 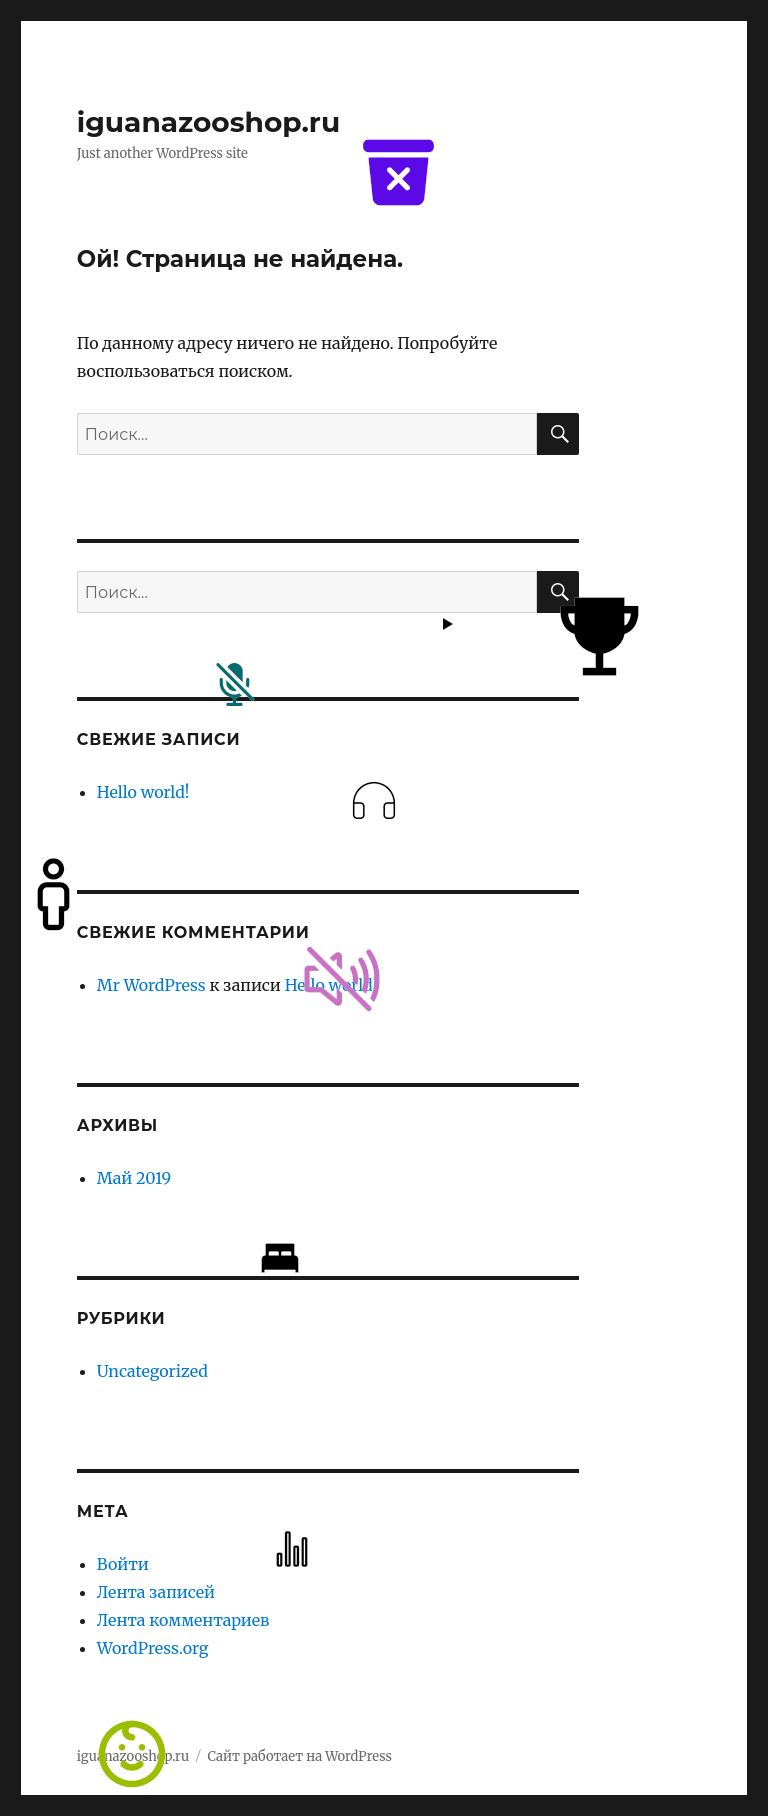 What do you see at coordinates (398, 172) in the screenshot?
I see `delete selected item` at bounding box center [398, 172].